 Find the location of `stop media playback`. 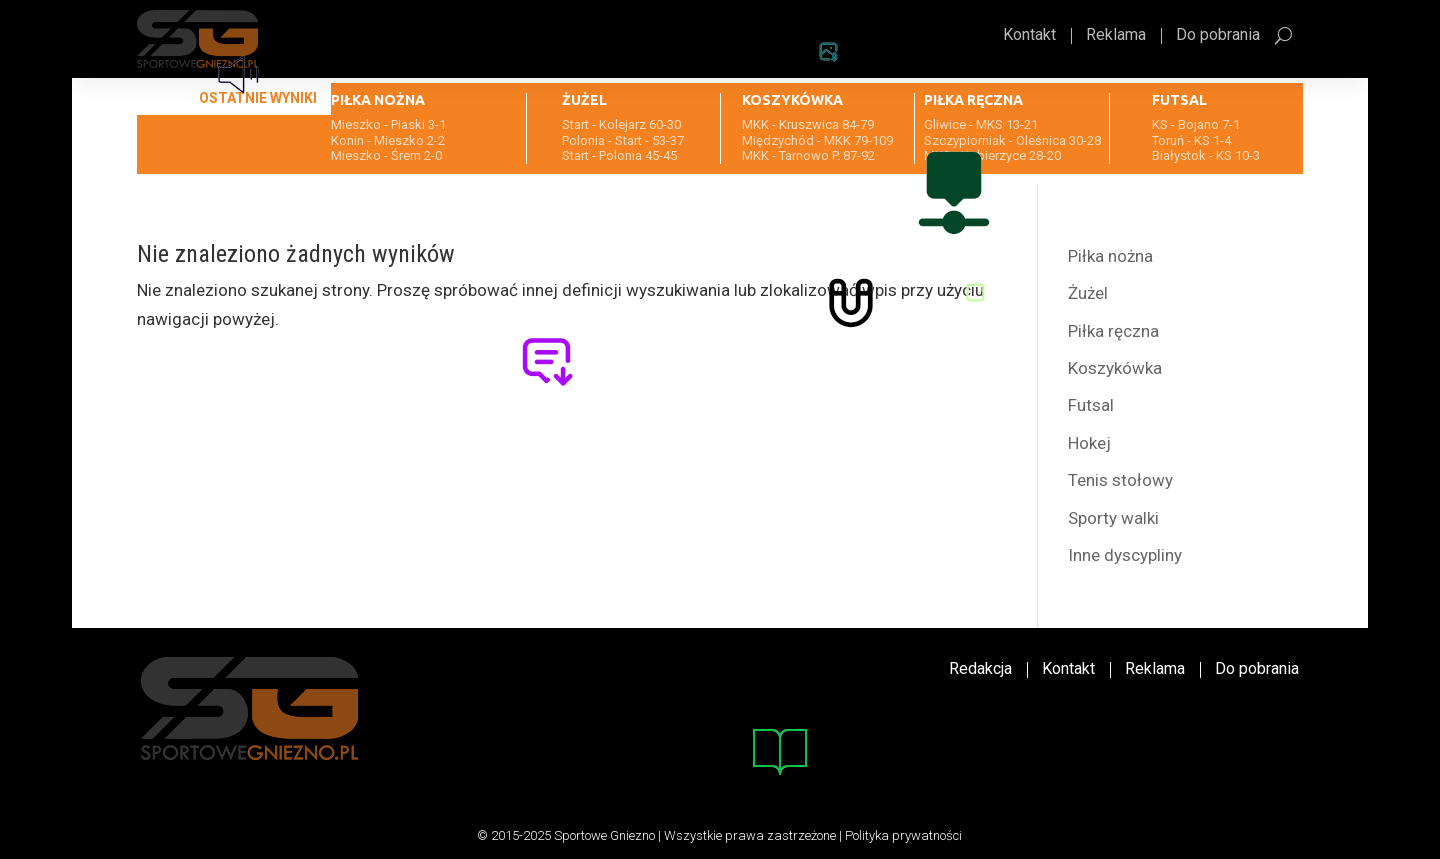

stop media playback is located at coordinates (975, 292).